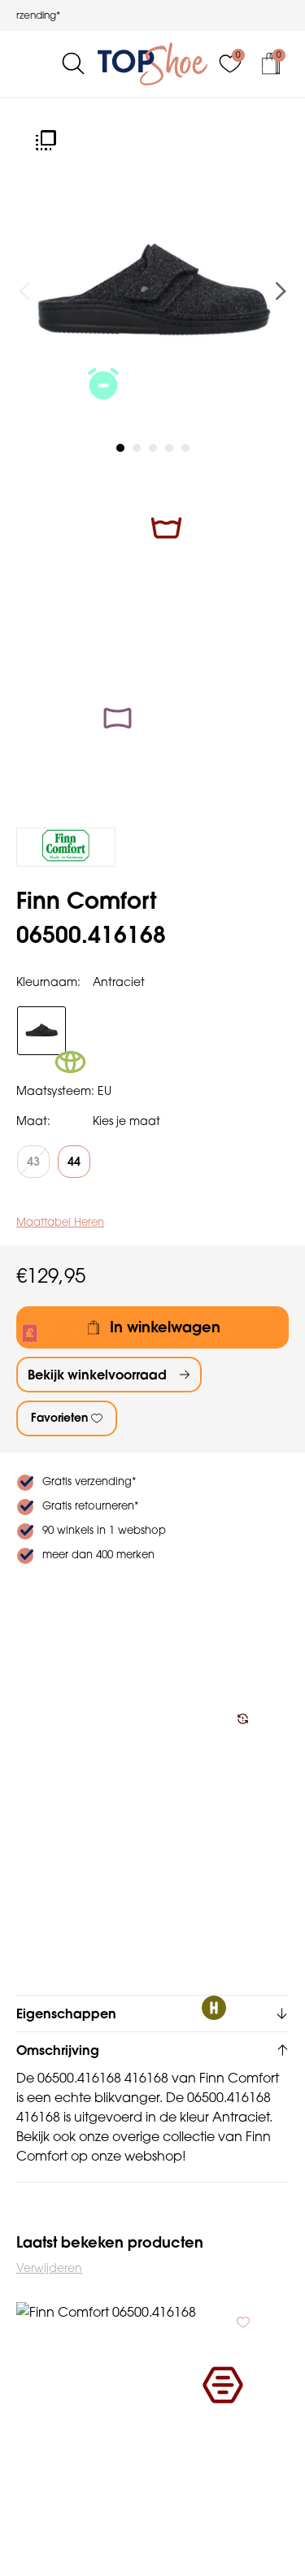  I want to click on open the Bumble dating app, so click(223, 2385).